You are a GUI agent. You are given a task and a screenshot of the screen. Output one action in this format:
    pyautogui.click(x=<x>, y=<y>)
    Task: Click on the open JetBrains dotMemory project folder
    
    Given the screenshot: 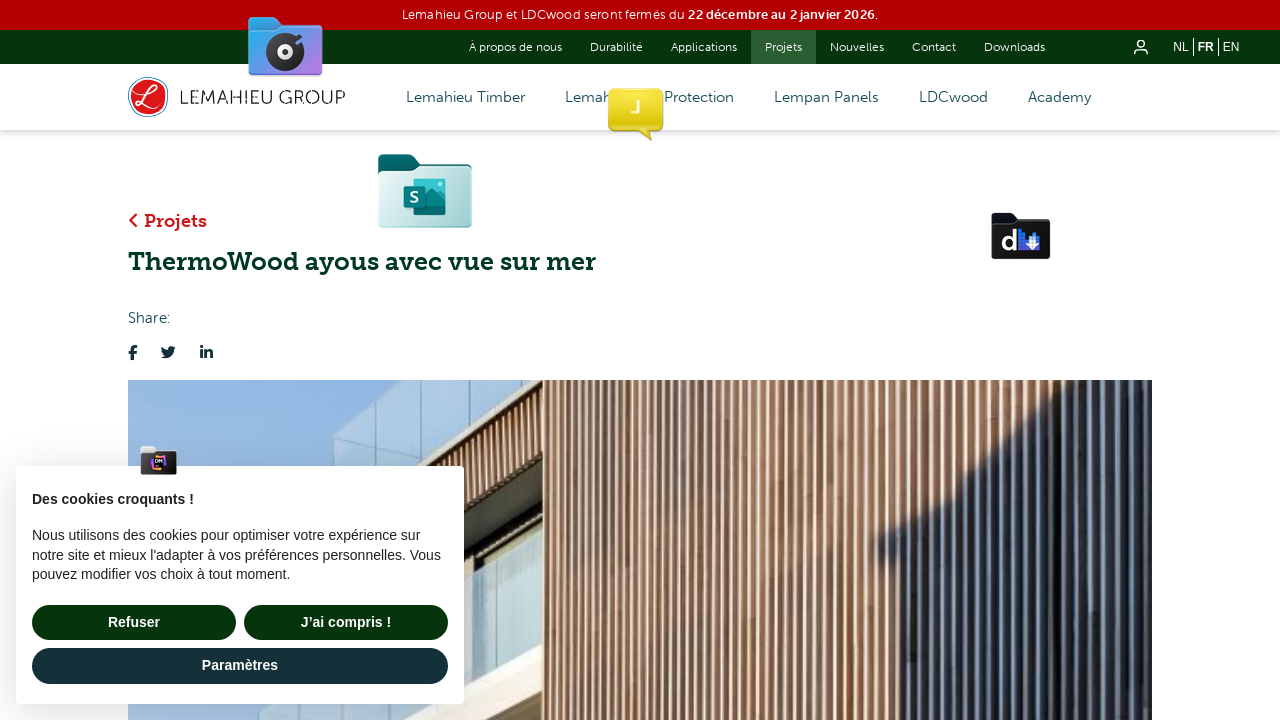 What is the action you would take?
    pyautogui.click(x=158, y=461)
    